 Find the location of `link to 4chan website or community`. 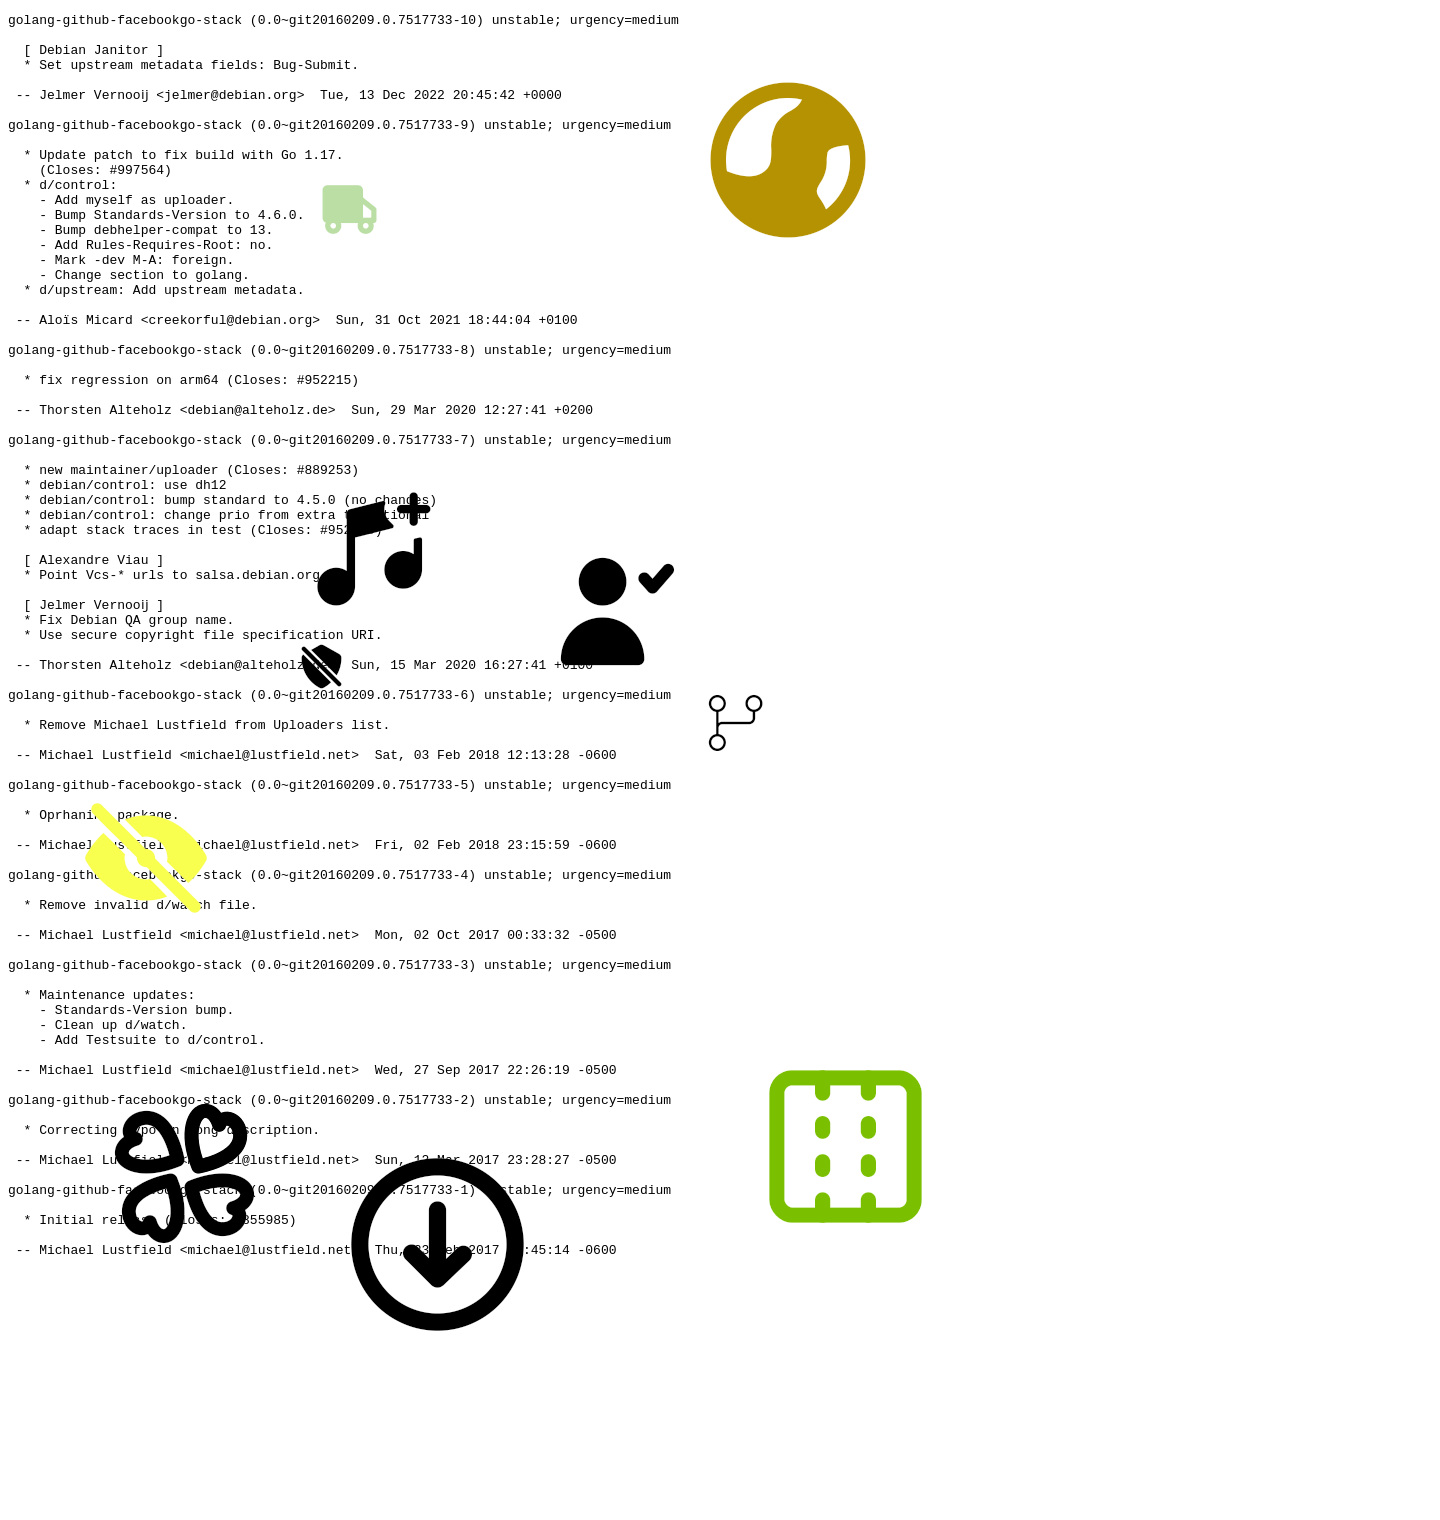

link to 4chan website or community is located at coordinates (184, 1173).